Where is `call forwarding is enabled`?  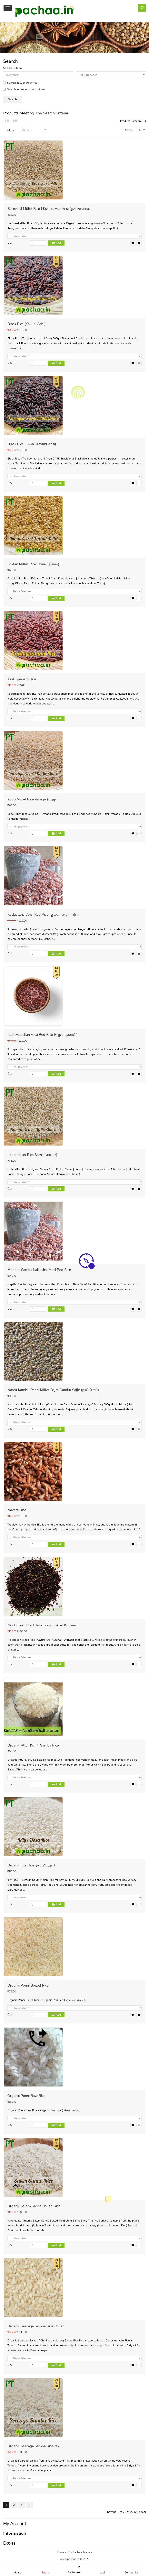 call forwarding is enabled is located at coordinates (37, 2039).